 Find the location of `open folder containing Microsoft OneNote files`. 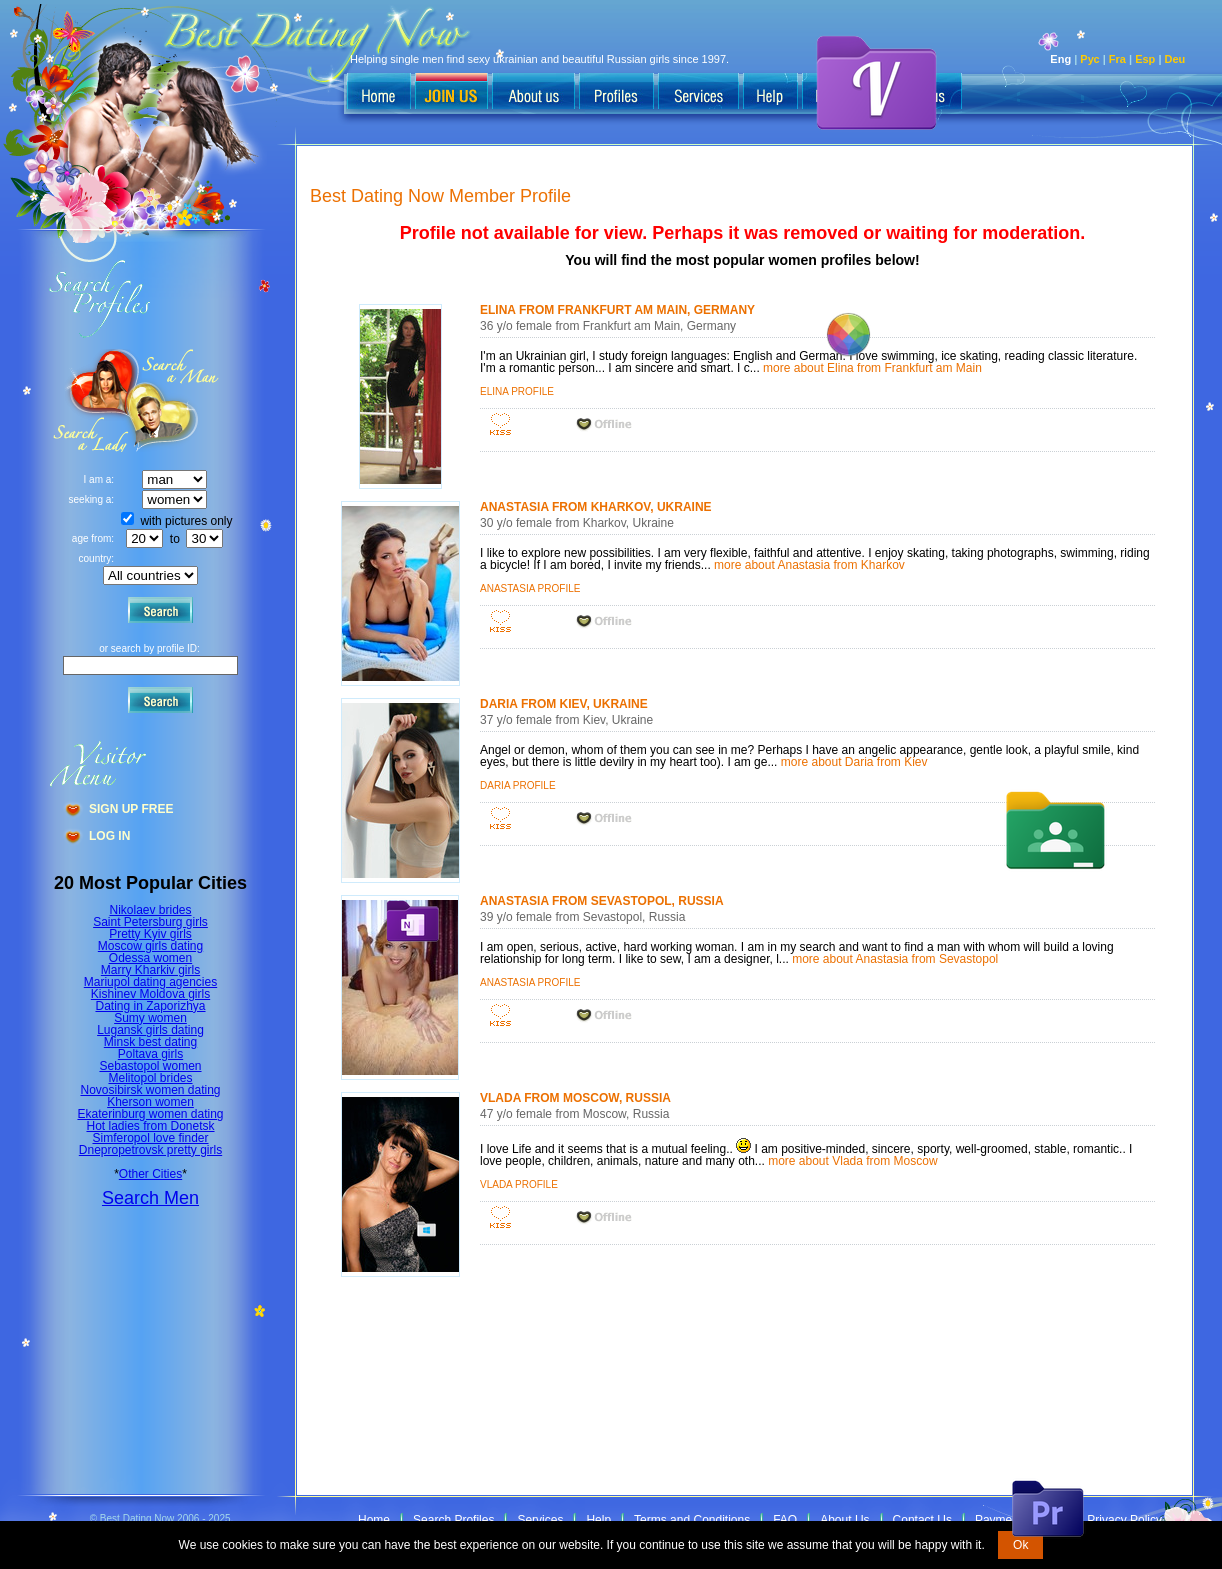

open folder containing Microsoft OneNote files is located at coordinates (412, 922).